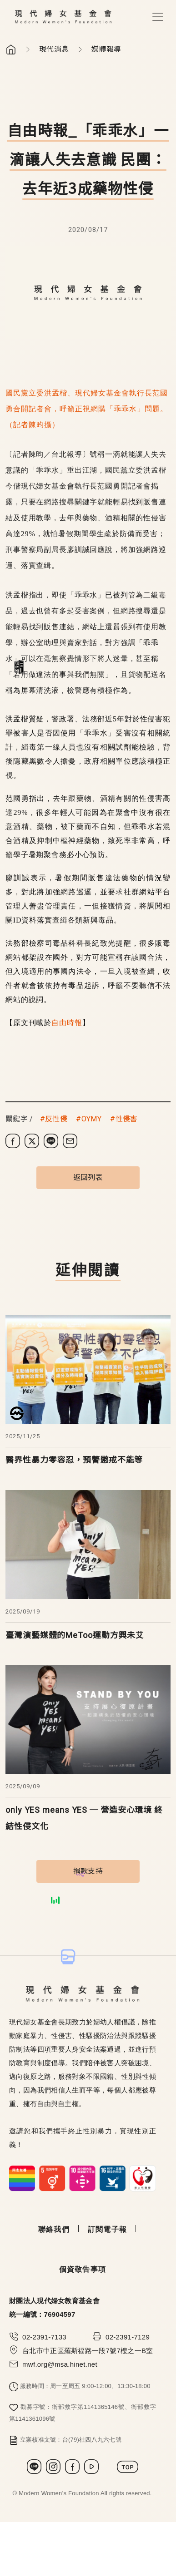 The image size is (176, 2576). What do you see at coordinates (19, 667) in the screenshot?
I see `visit PCGamingWiki website` at bounding box center [19, 667].